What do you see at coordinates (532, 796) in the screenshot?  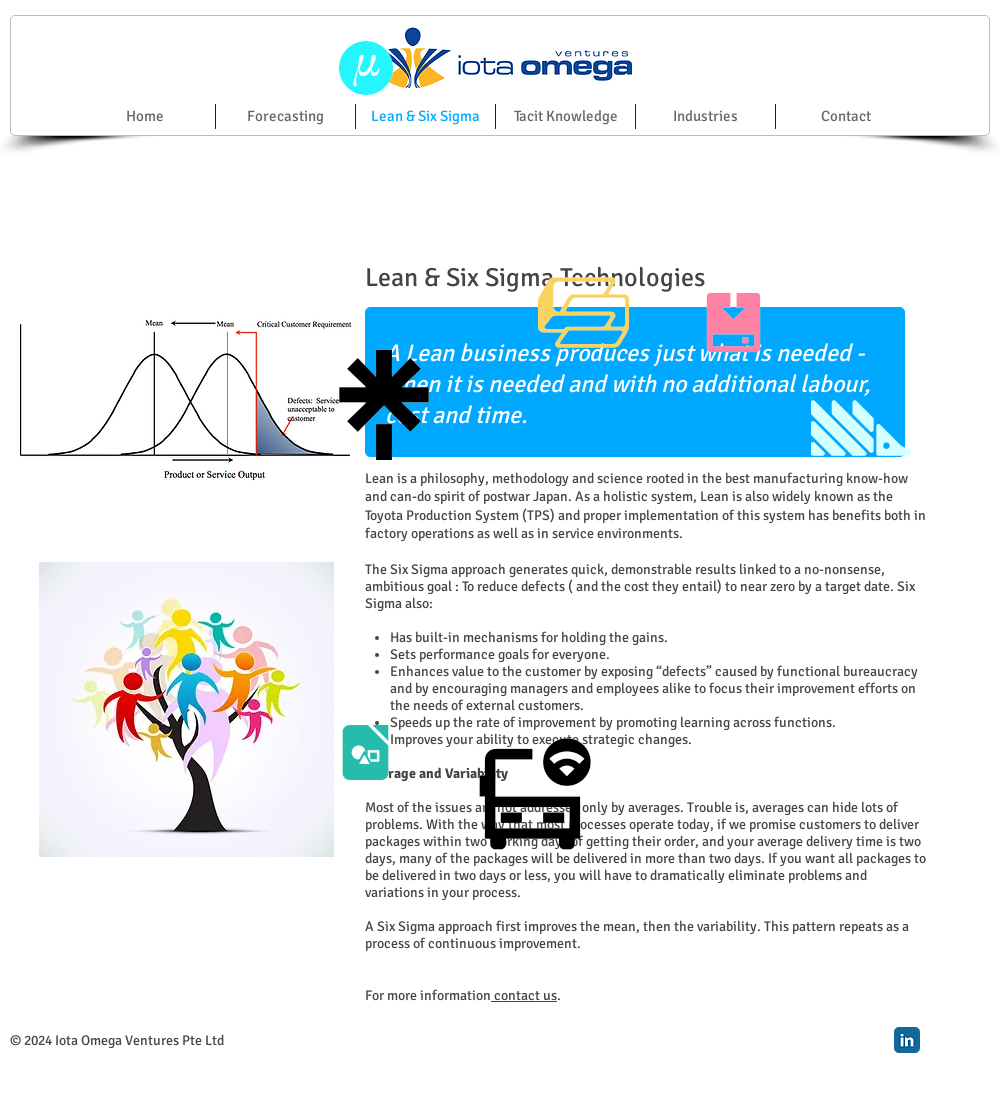 I see `indicates wifi available on public transit` at bounding box center [532, 796].